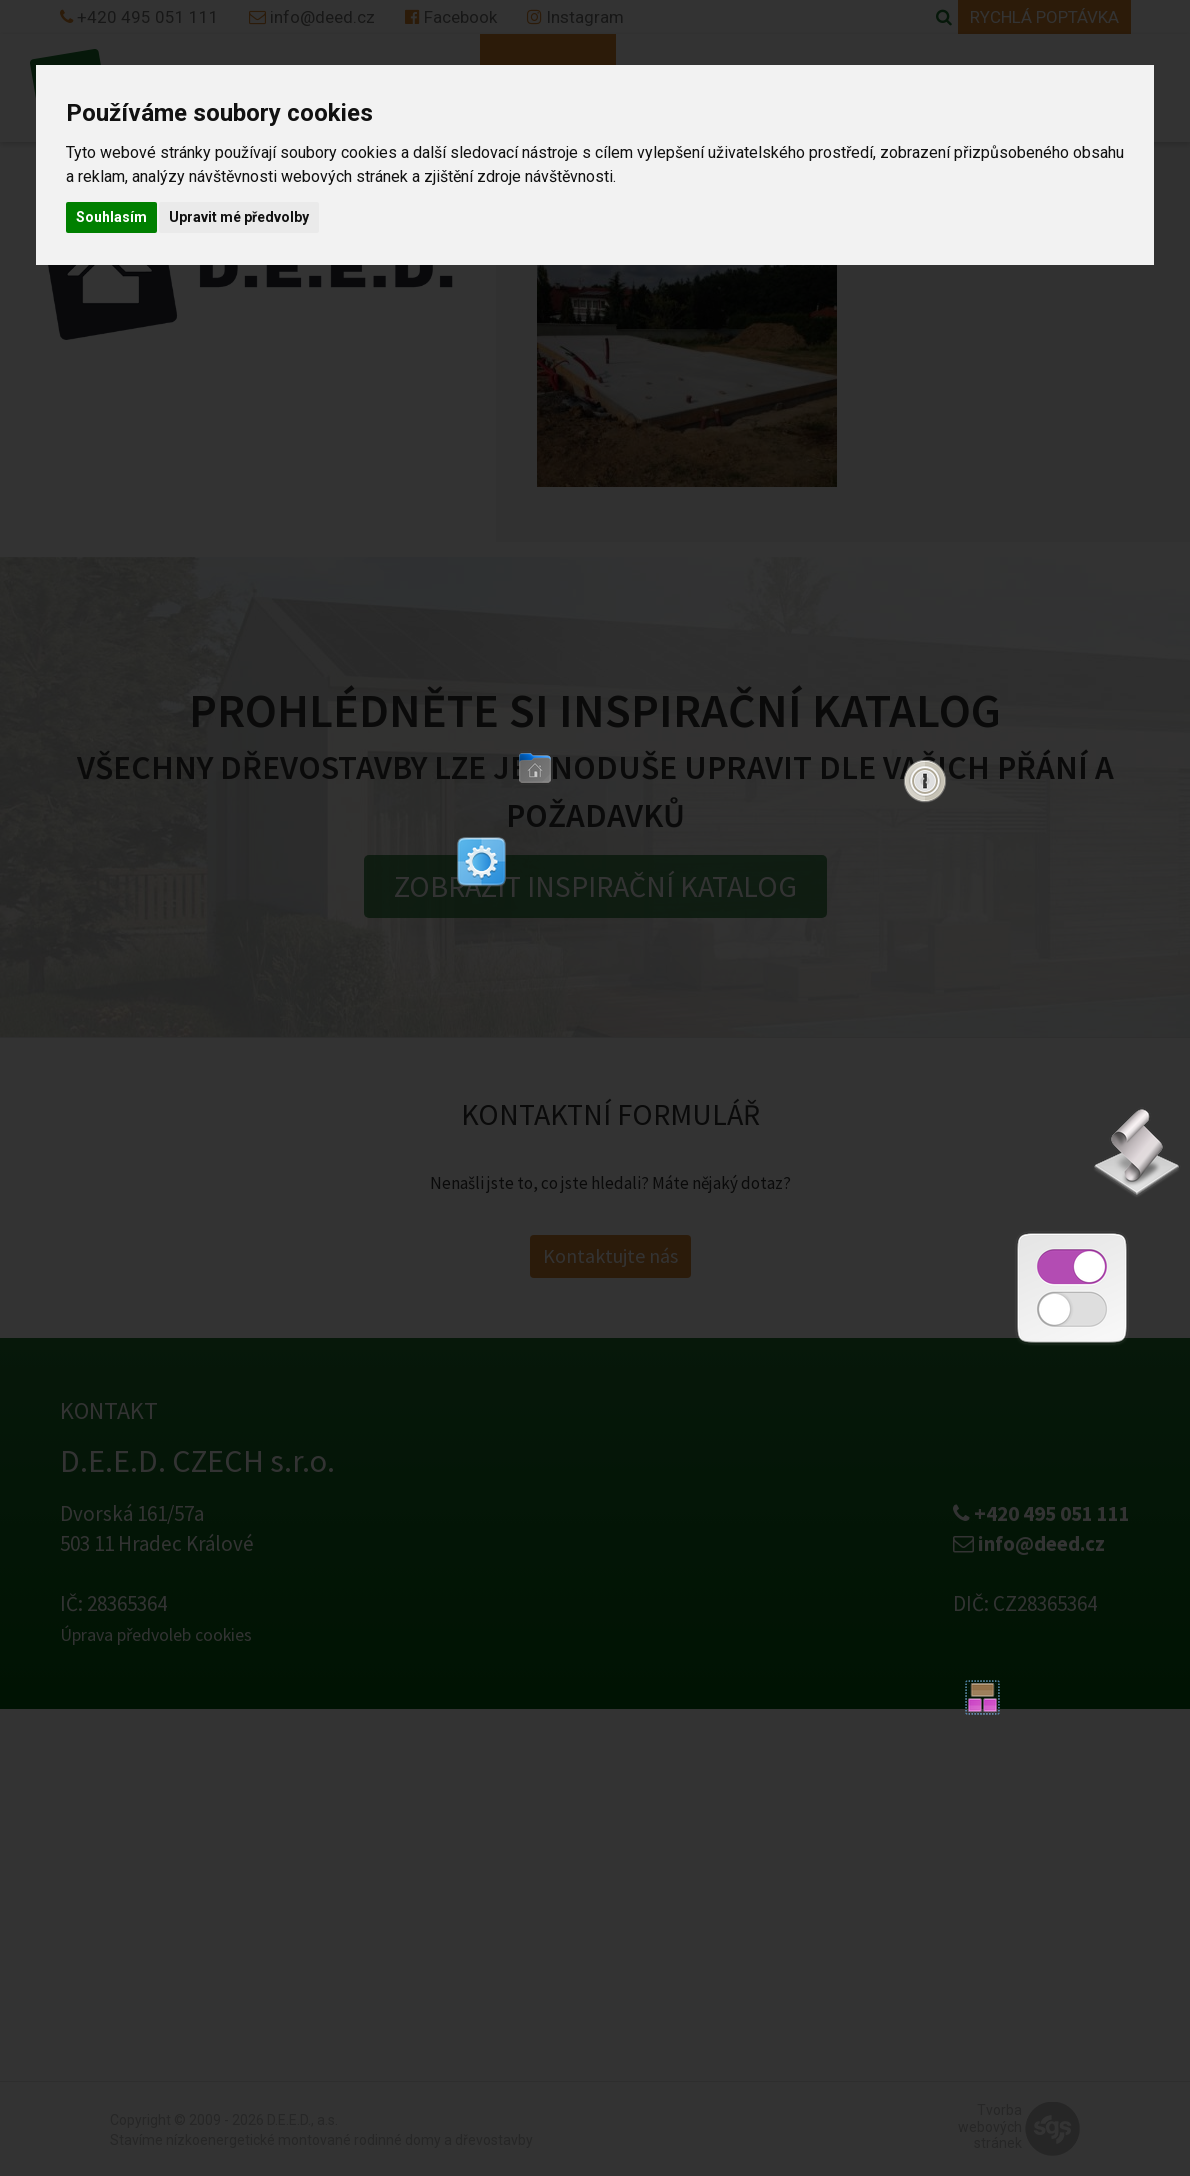 The height and width of the screenshot is (2176, 1190). I want to click on open desktop preferences or settings, so click(1072, 1288).